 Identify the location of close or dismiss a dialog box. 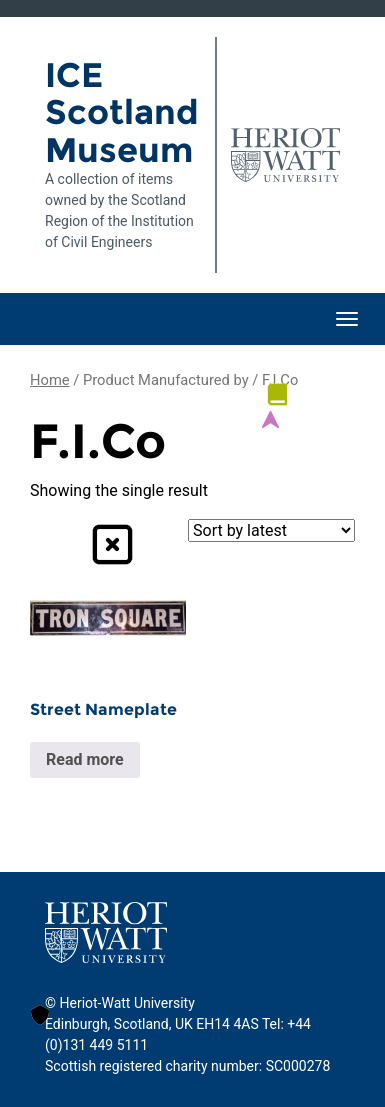
(112, 544).